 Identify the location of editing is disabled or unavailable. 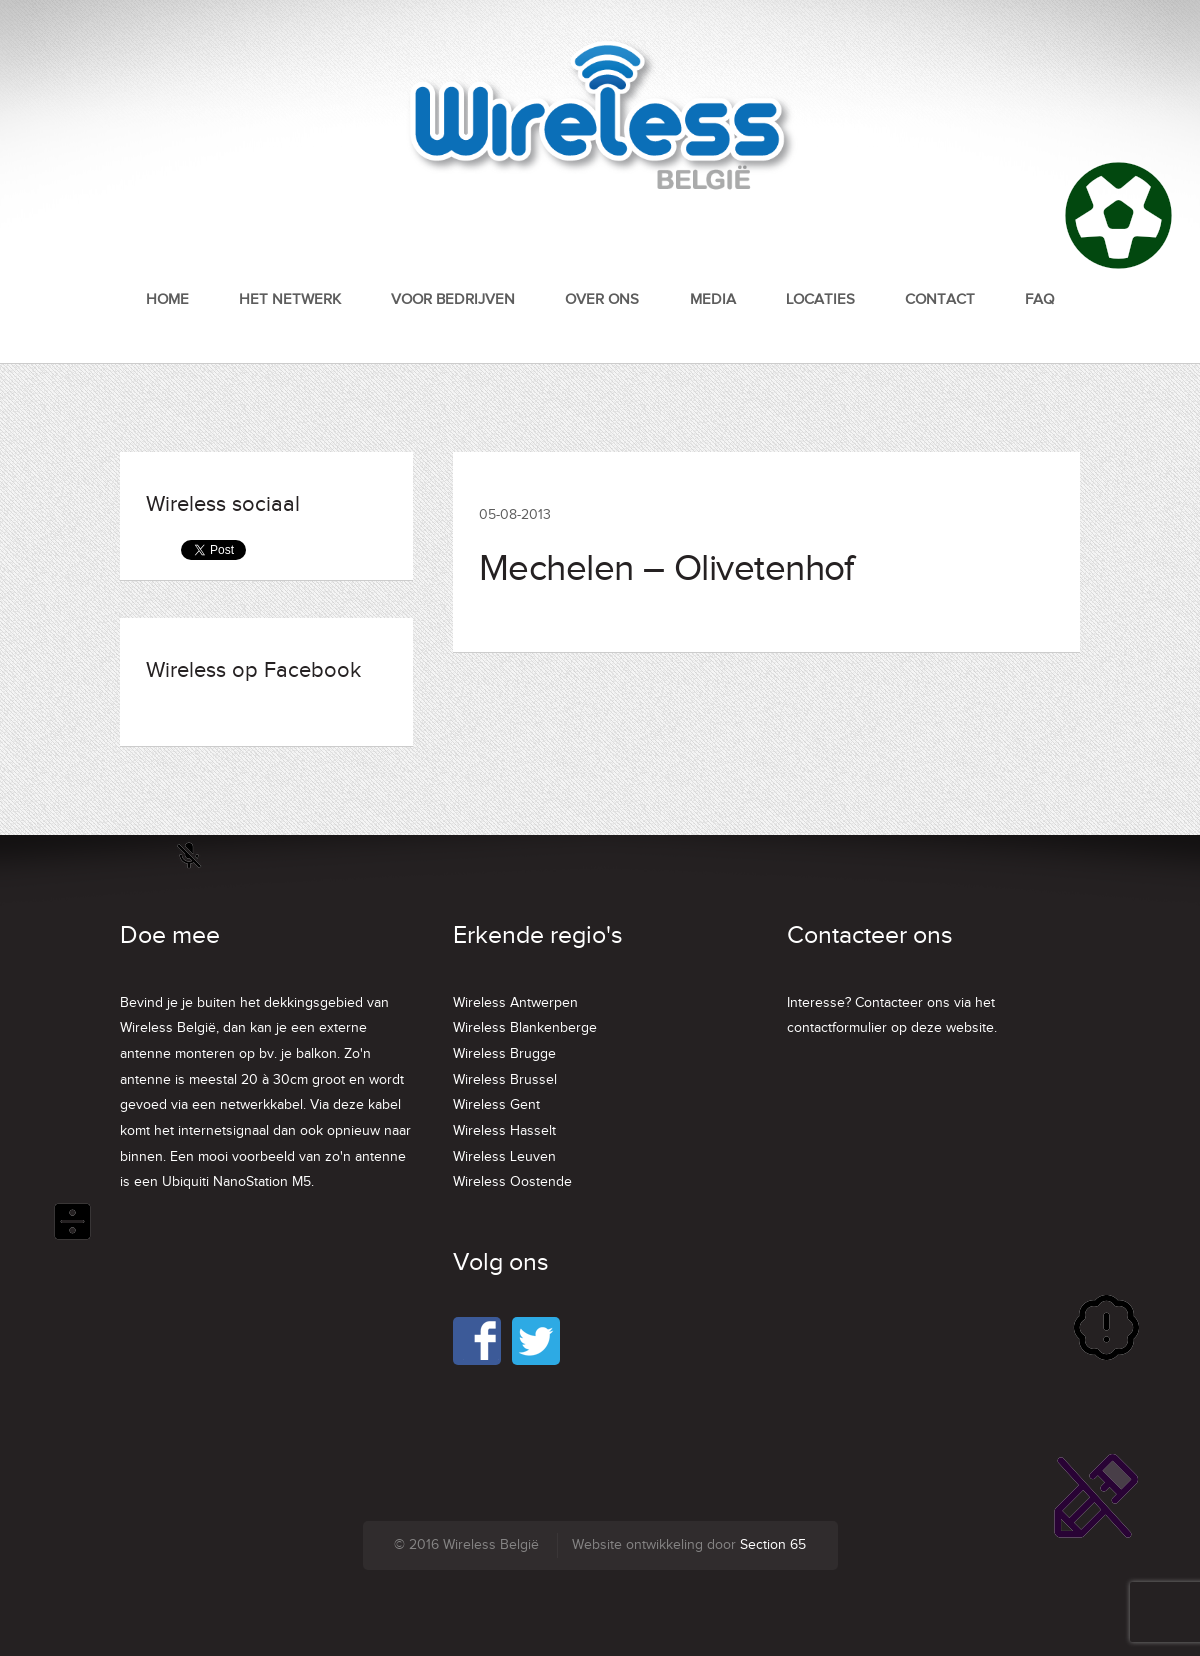
(1094, 1497).